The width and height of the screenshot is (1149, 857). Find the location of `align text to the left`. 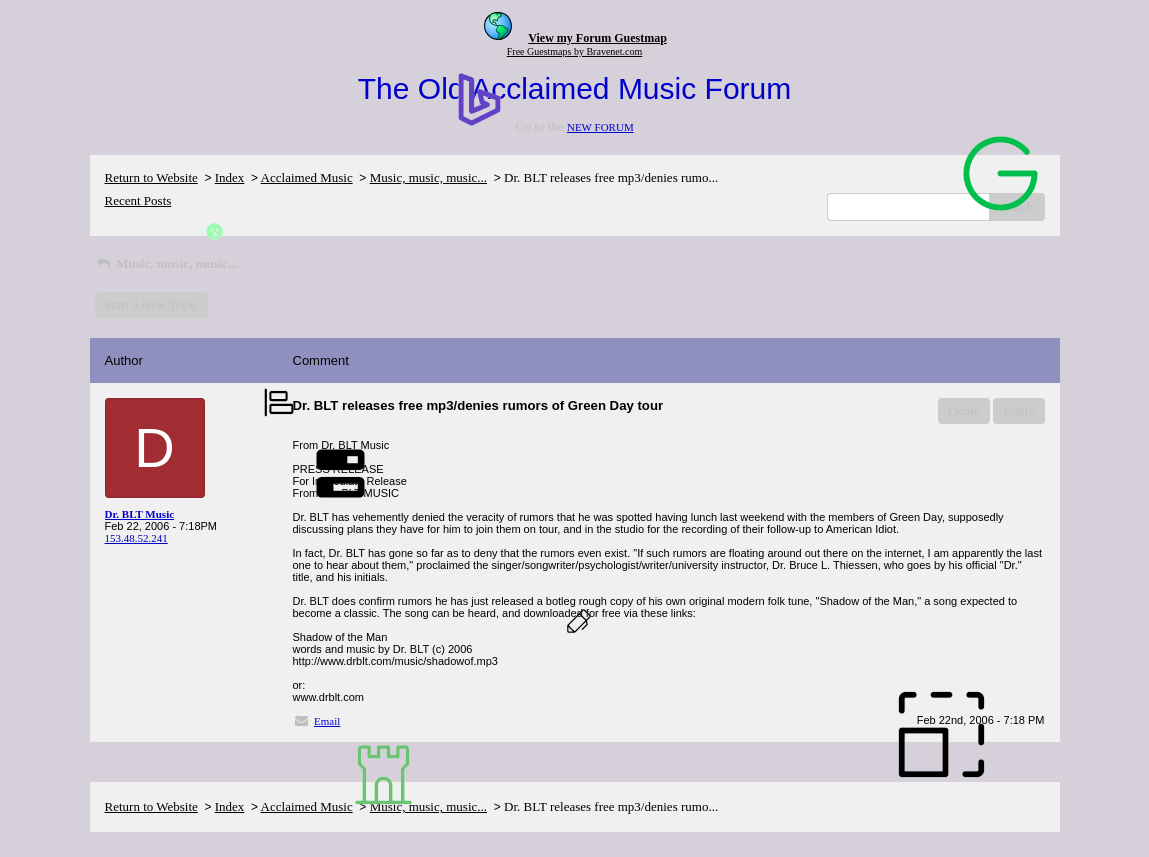

align text to the left is located at coordinates (278, 402).